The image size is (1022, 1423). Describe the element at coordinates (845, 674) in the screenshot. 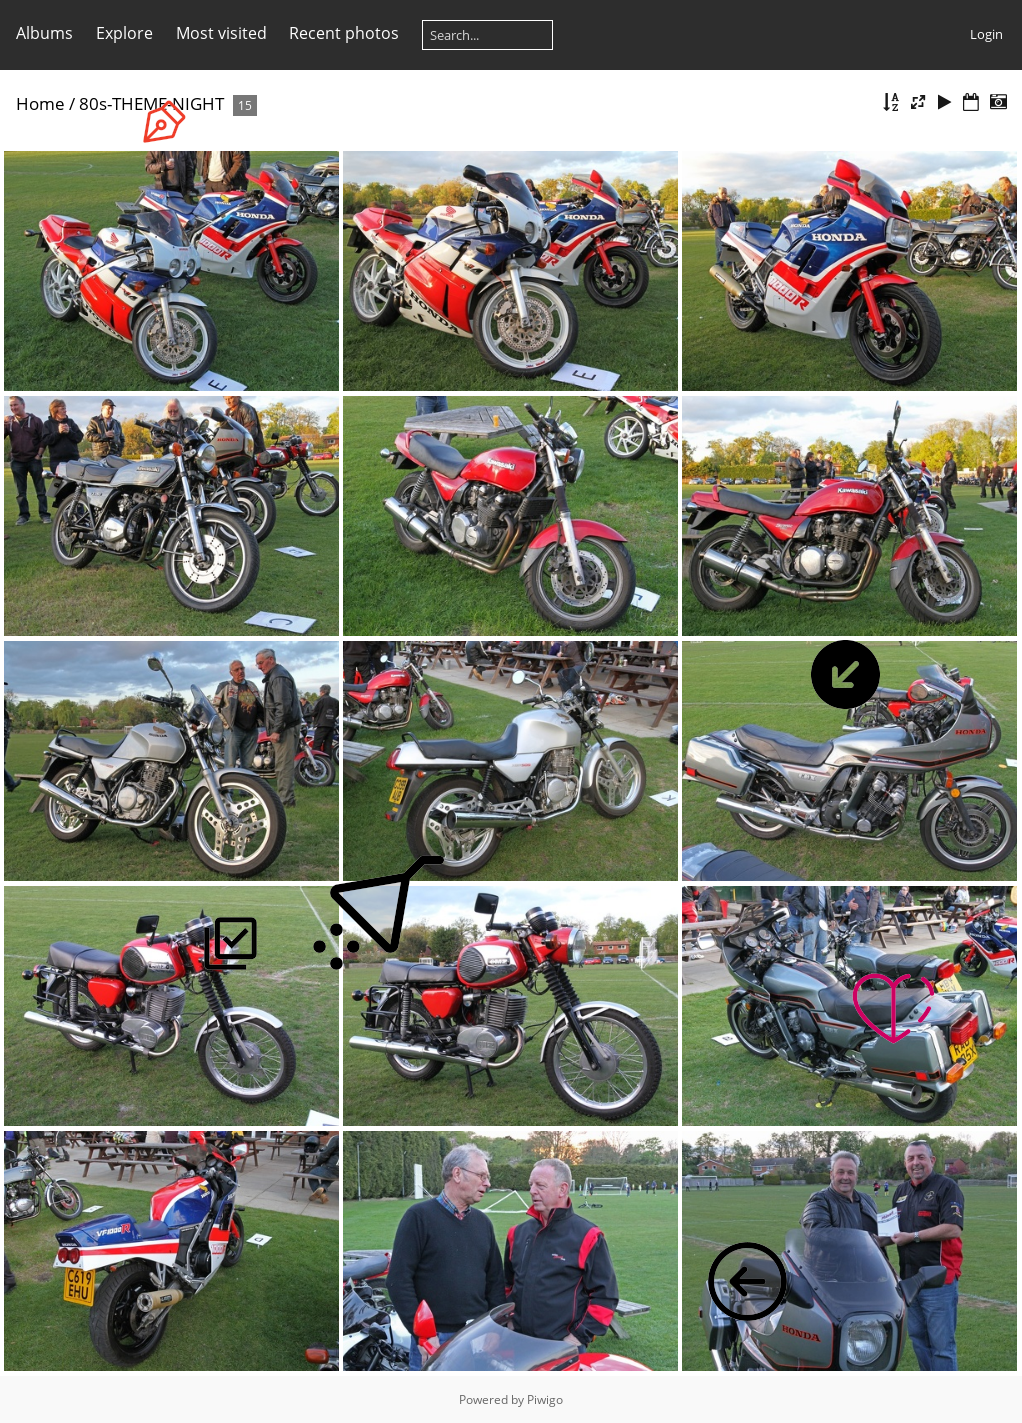

I see `navigate to previous or lower-left content` at that location.